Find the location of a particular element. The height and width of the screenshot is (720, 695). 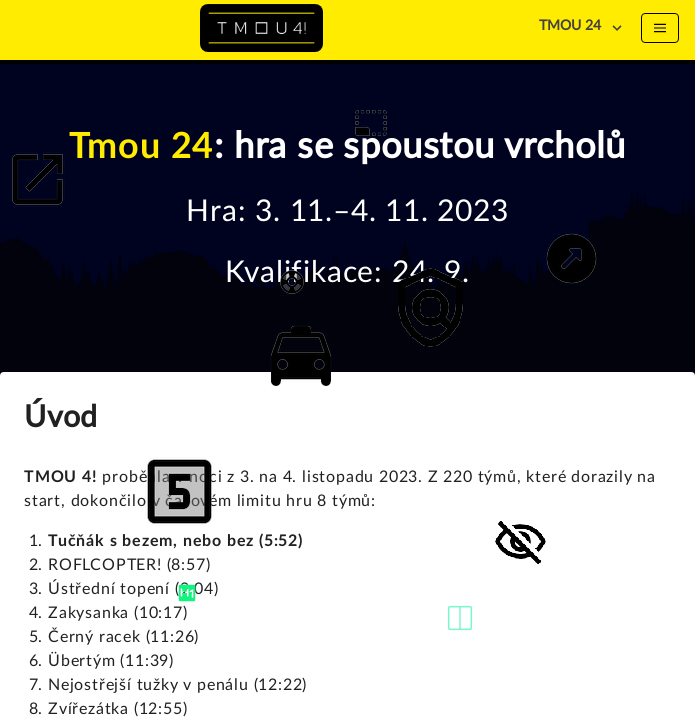

open link in new tab or external window is located at coordinates (571, 258).